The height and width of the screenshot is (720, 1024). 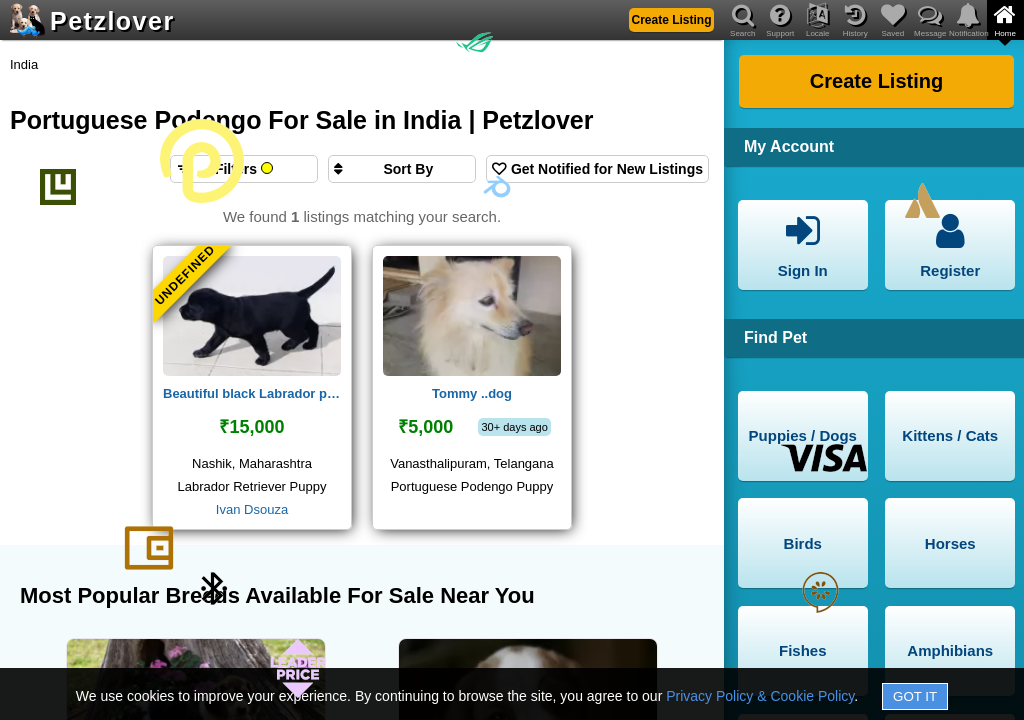 I want to click on atlassian company logo, so click(x=922, y=200).